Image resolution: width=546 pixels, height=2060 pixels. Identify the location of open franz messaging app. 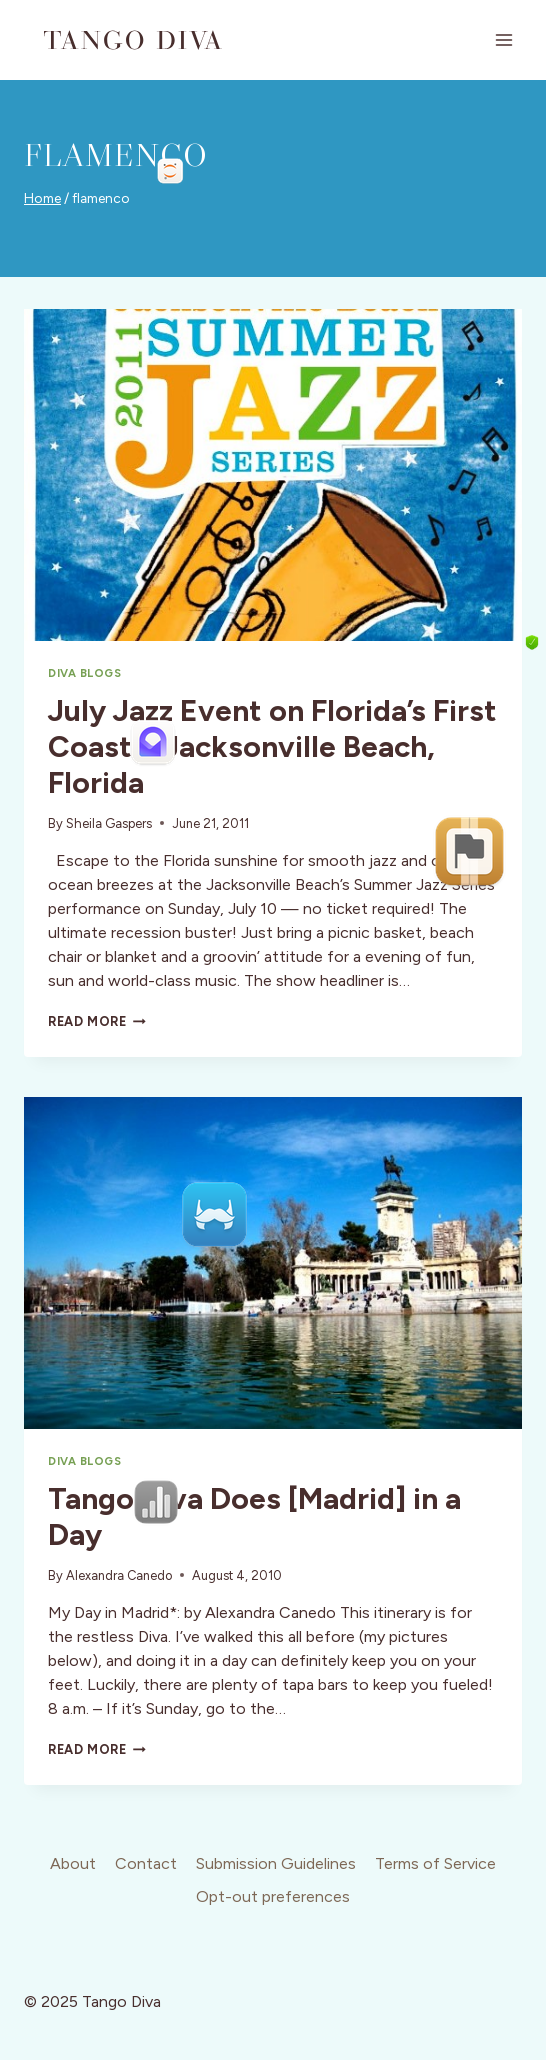
(214, 1214).